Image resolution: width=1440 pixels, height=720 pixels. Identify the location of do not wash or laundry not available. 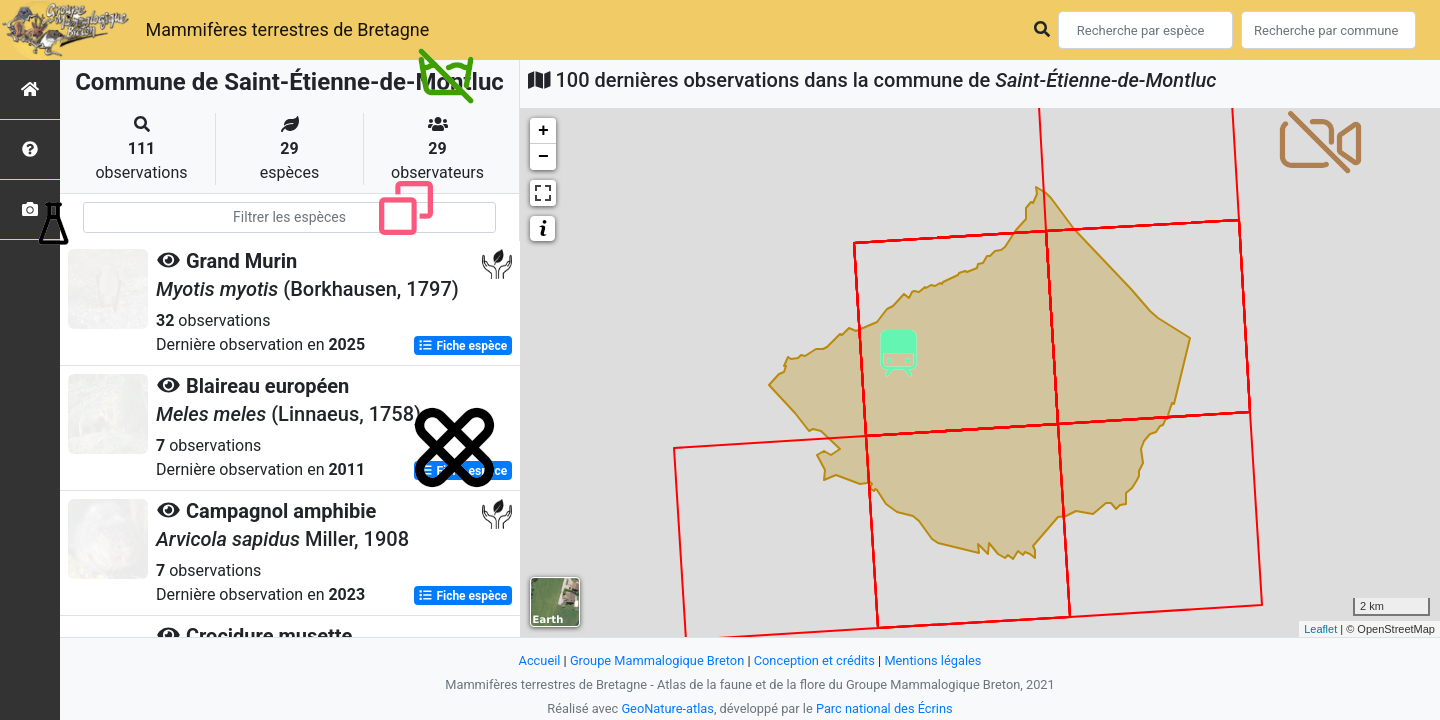
(446, 76).